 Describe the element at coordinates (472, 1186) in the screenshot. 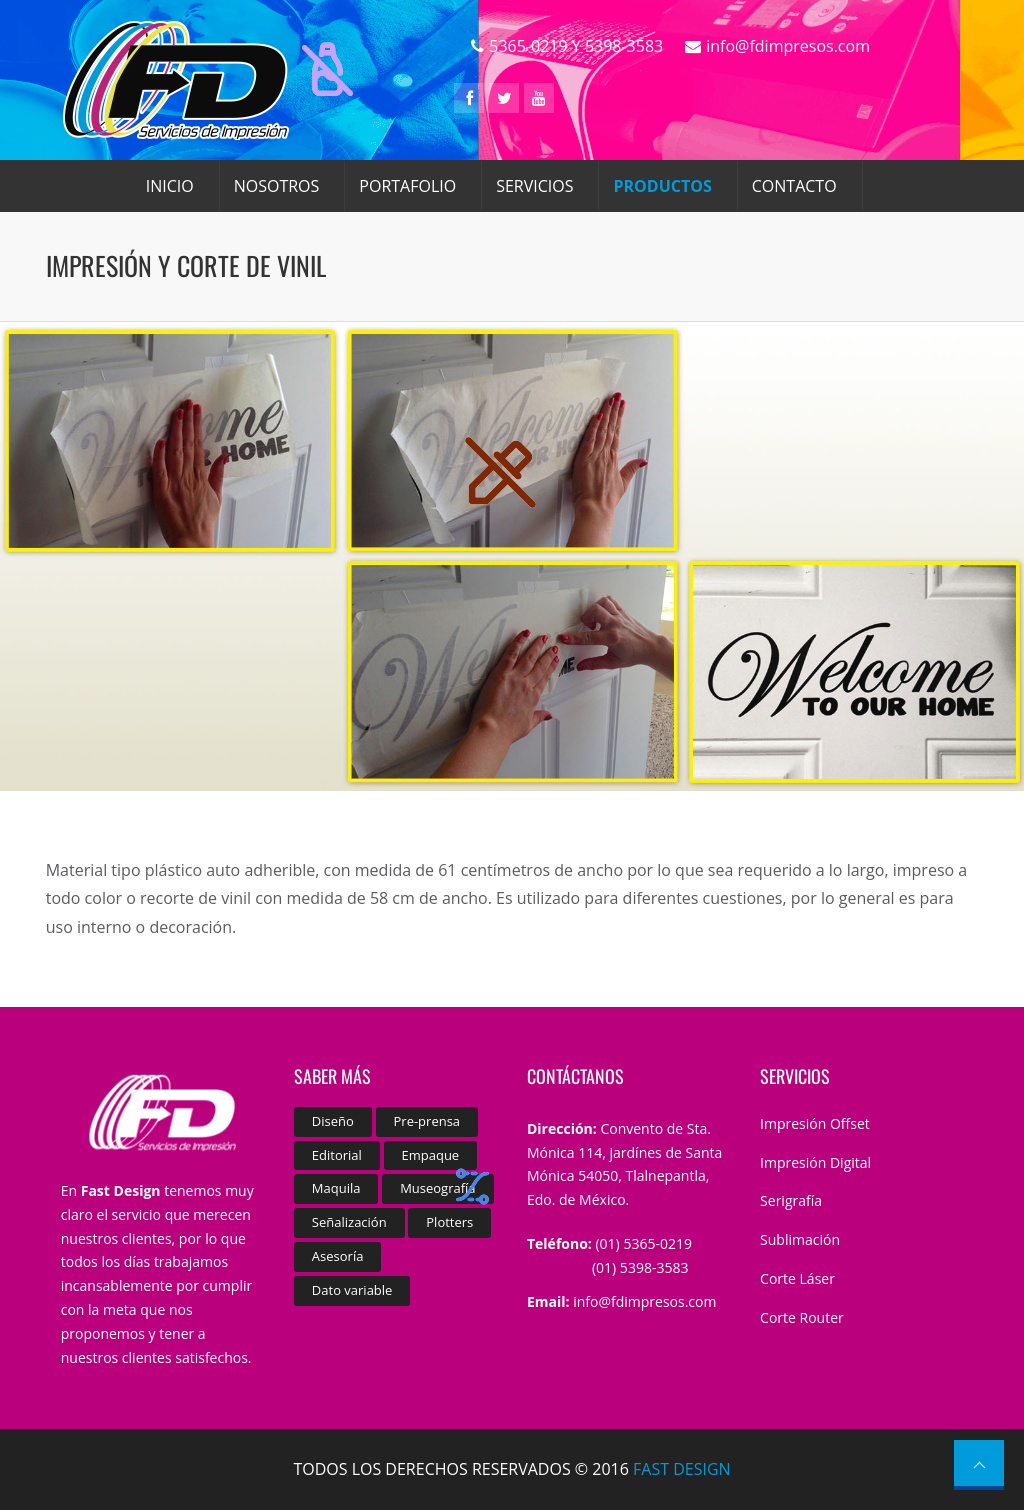

I see `adjust animation easing curve control points` at that location.